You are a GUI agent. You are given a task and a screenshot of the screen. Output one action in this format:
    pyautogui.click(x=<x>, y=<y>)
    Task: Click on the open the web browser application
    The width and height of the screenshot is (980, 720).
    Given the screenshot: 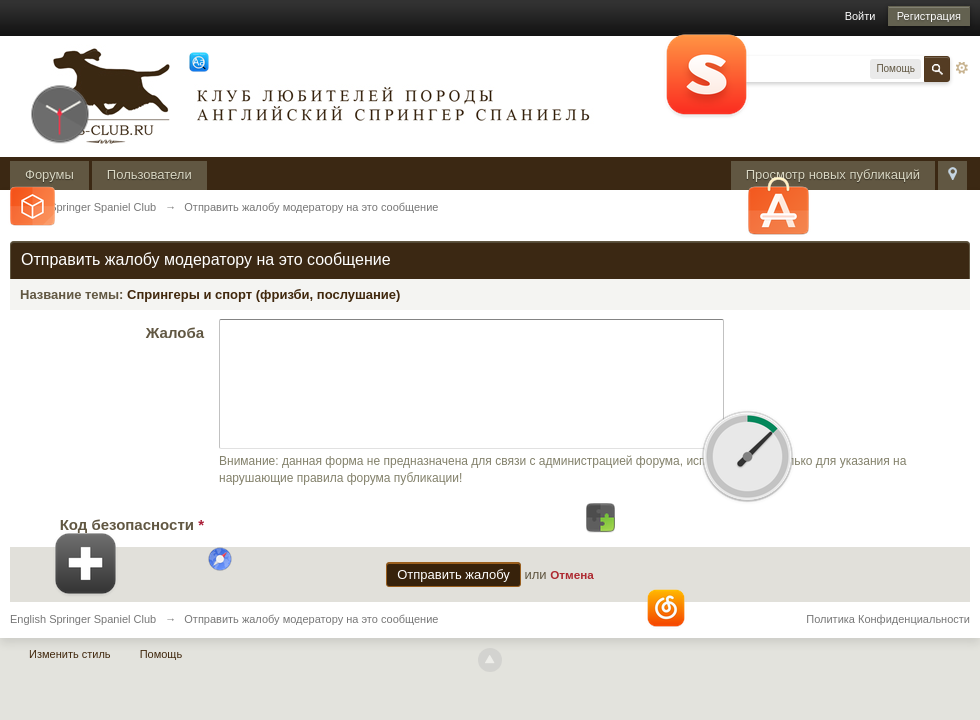 What is the action you would take?
    pyautogui.click(x=220, y=559)
    